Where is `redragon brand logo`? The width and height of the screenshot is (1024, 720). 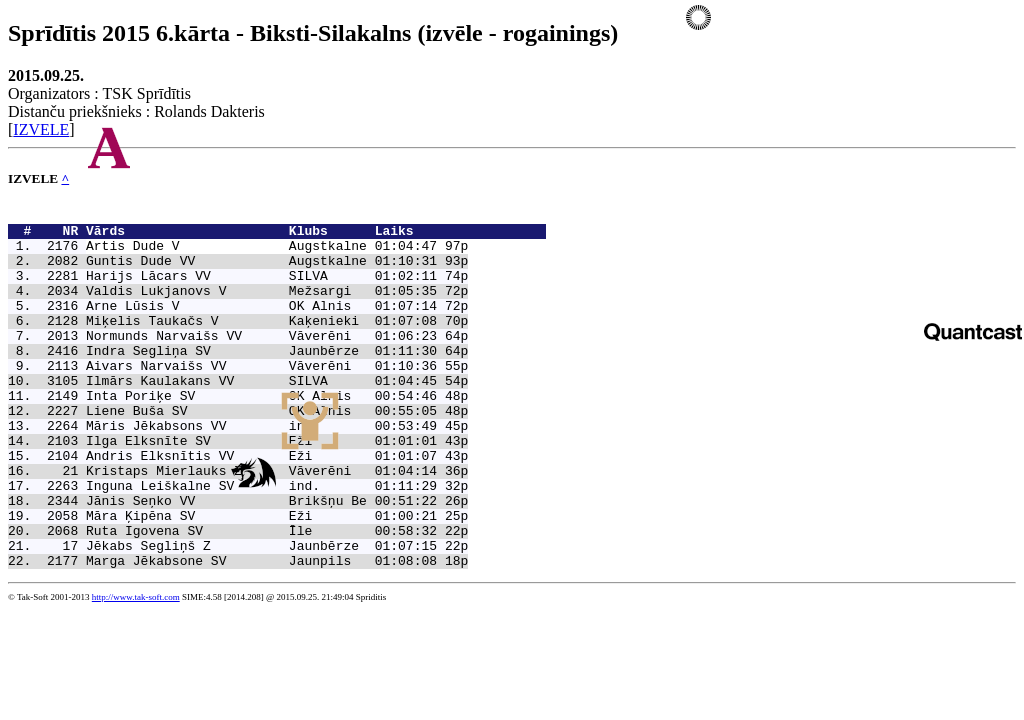
redragon brand logo is located at coordinates (253, 472).